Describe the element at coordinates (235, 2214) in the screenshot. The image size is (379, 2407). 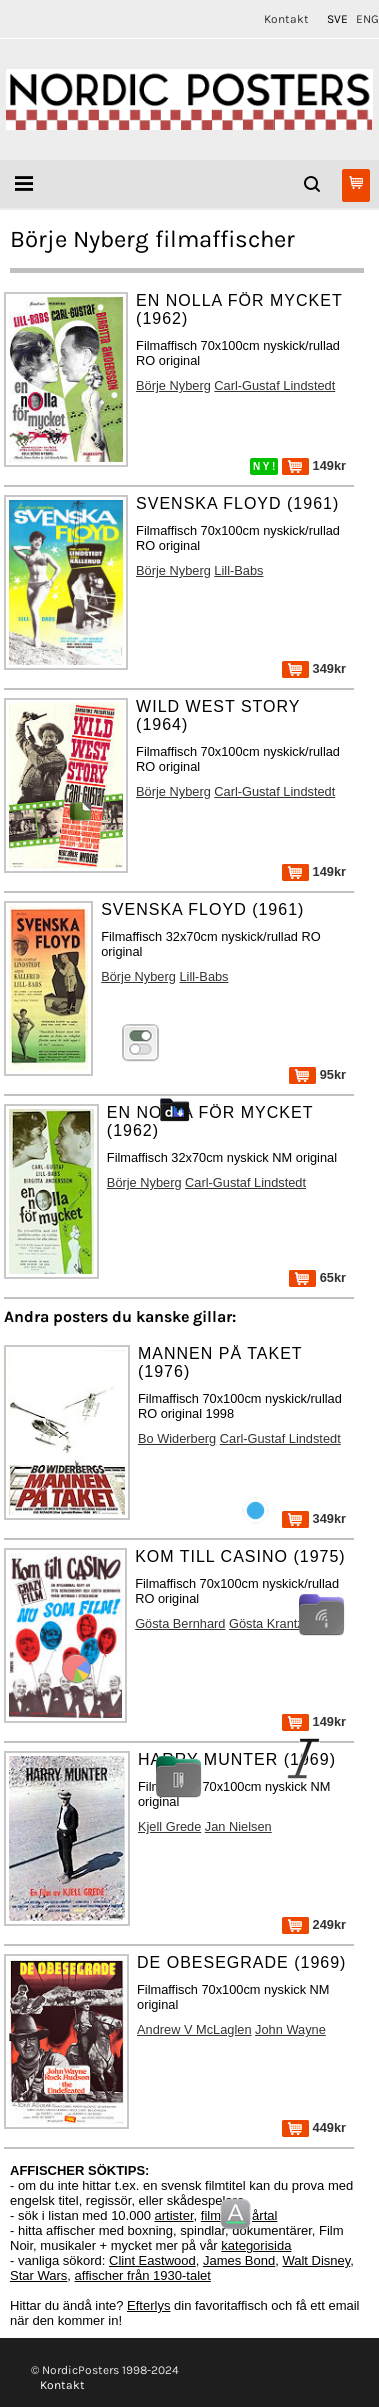
I see `enable spell check in text editing` at that location.